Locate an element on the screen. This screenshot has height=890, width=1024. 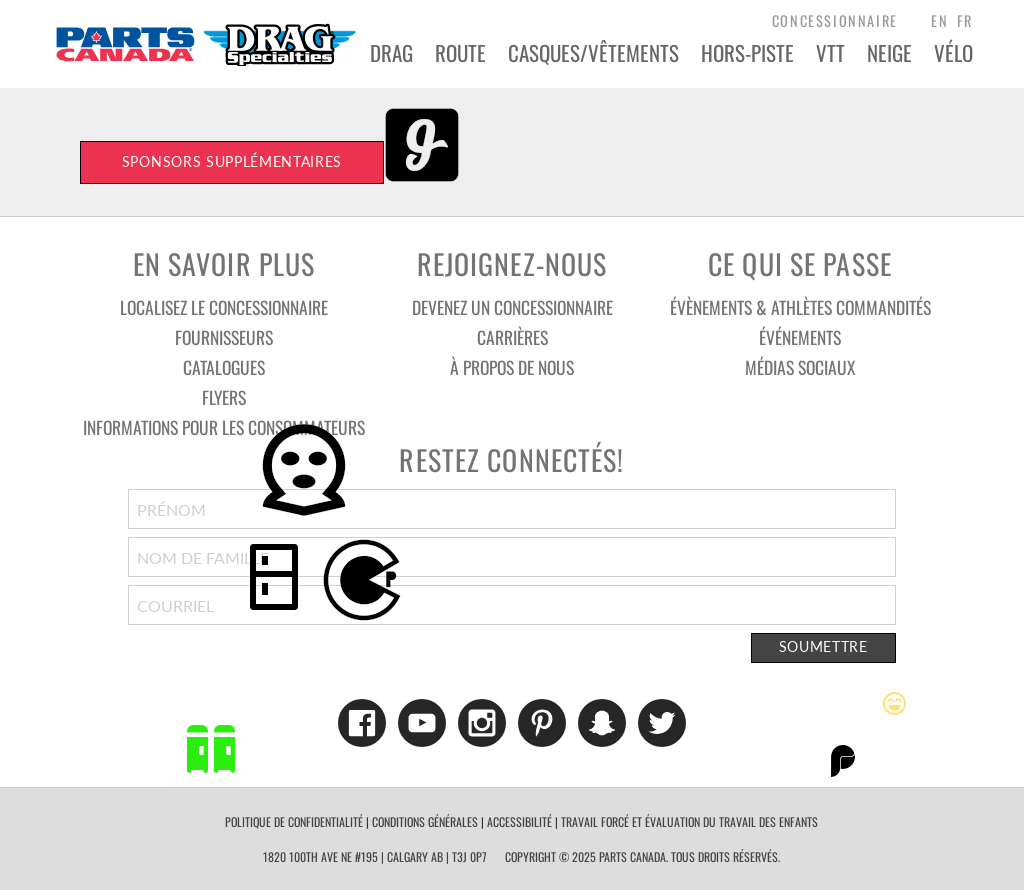
react with a laughing emoji is located at coordinates (894, 703).